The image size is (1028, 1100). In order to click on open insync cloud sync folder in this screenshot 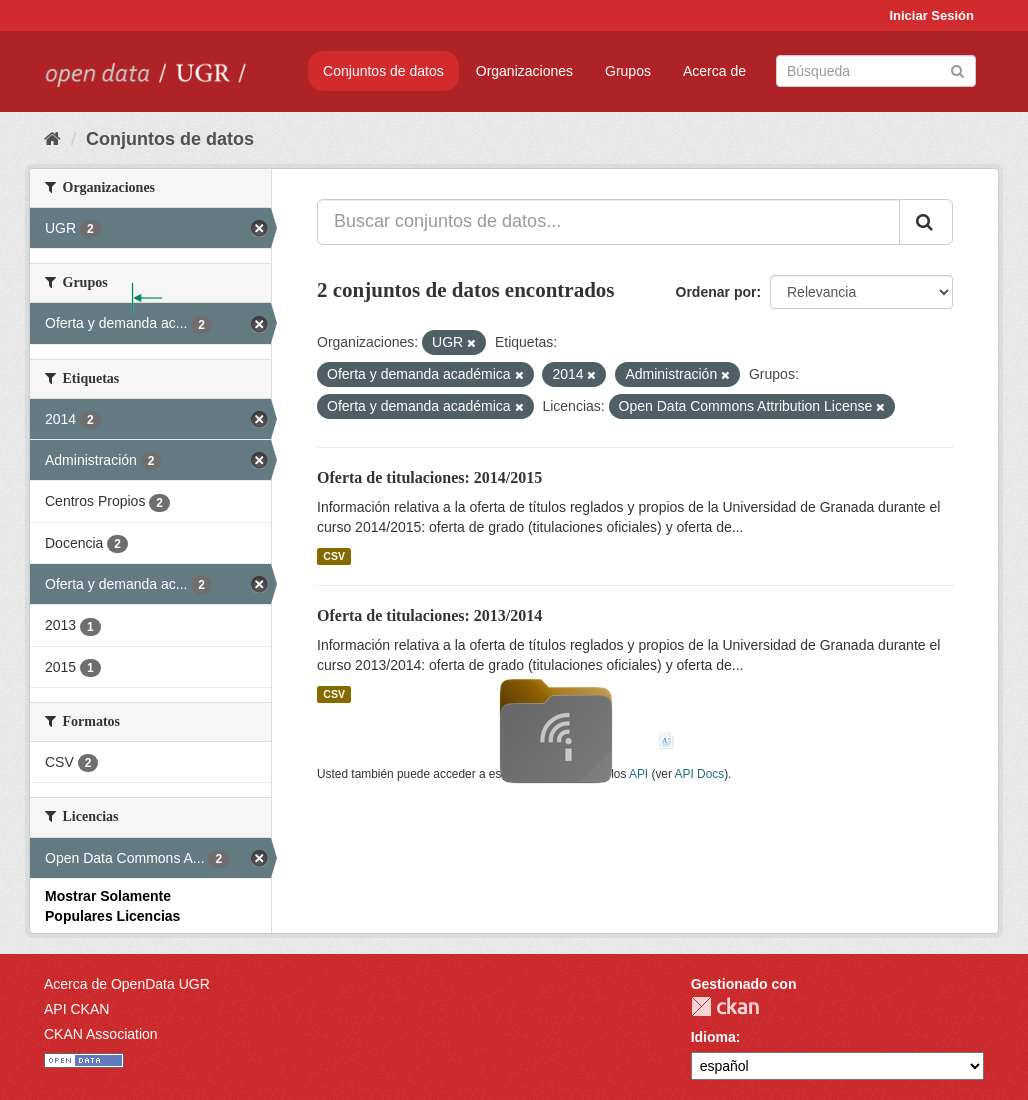, I will do `click(556, 731)`.